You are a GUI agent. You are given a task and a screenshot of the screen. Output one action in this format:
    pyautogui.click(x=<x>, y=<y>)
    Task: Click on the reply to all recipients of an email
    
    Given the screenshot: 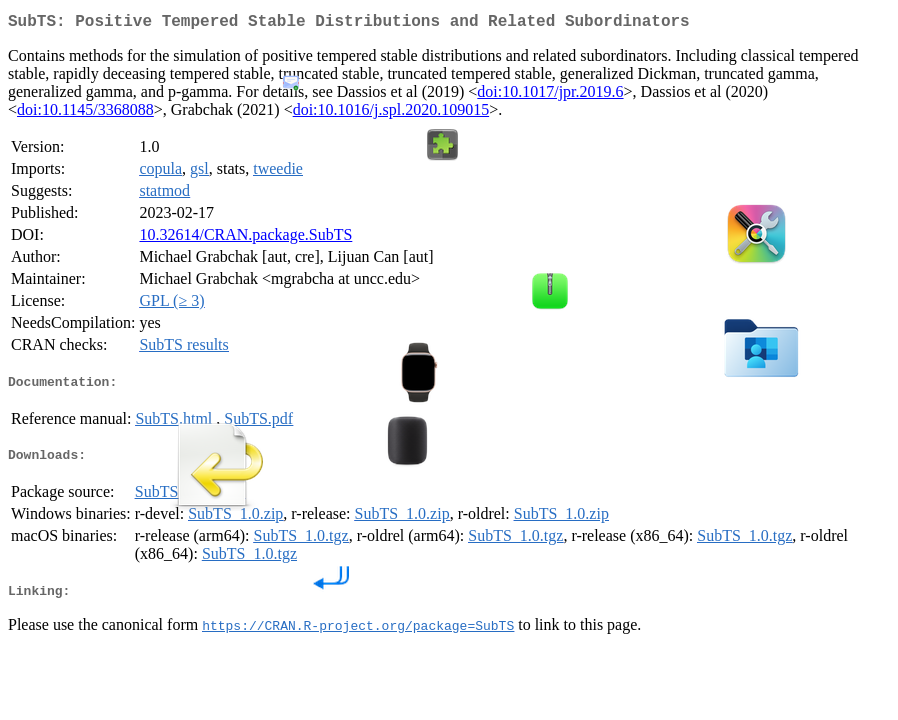 What is the action you would take?
    pyautogui.click(x=330, y=575)
    